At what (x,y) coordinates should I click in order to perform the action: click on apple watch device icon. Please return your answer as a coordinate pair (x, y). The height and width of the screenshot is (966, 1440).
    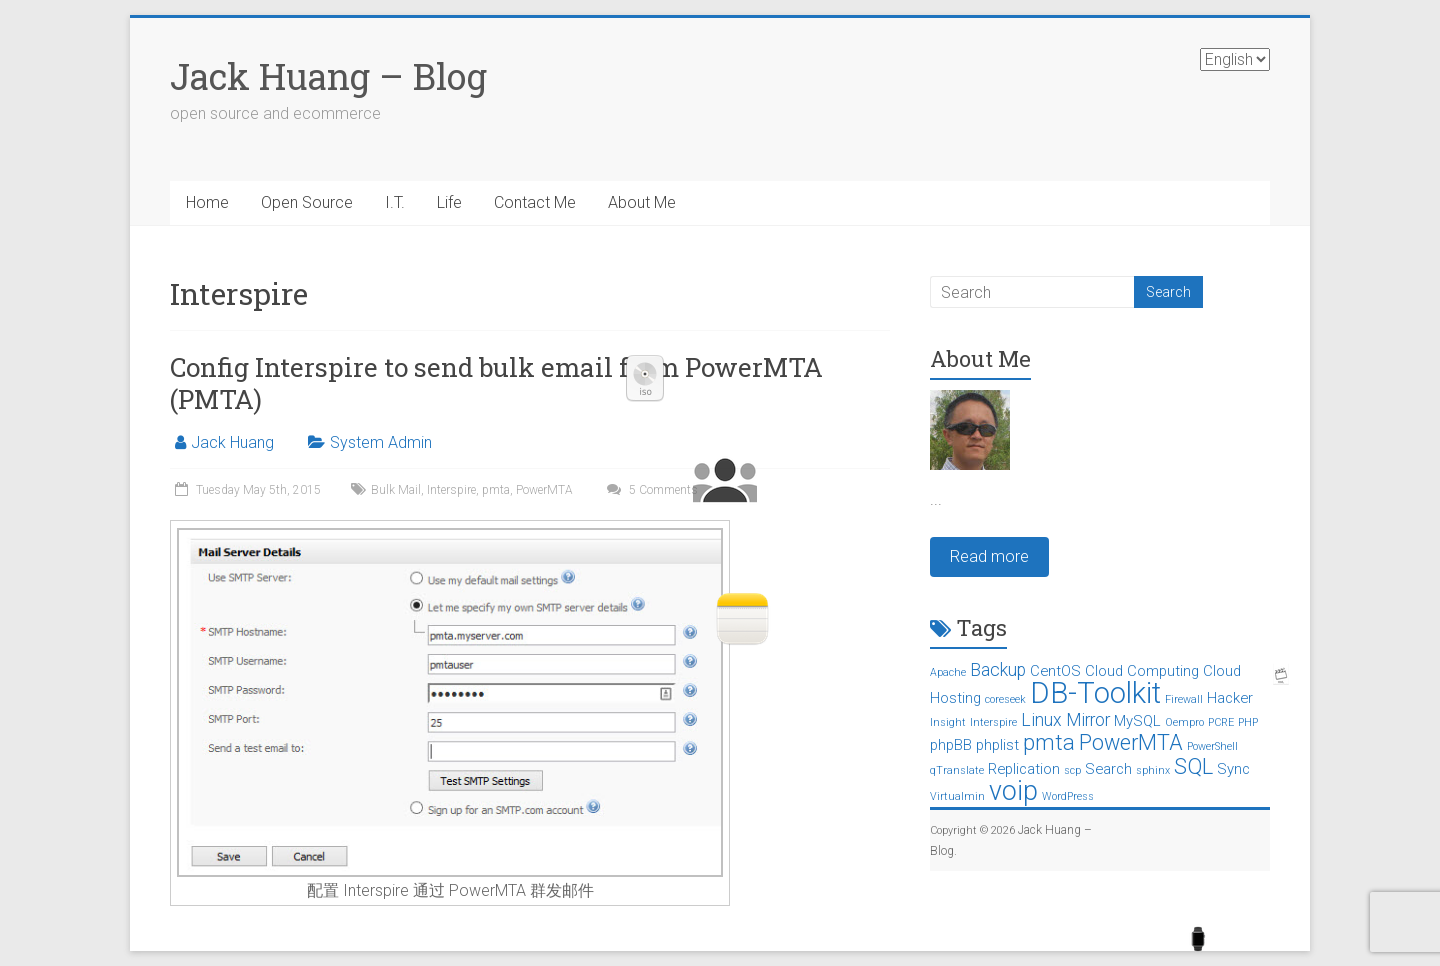
    Looking at the image, I should click on (1198, 939).